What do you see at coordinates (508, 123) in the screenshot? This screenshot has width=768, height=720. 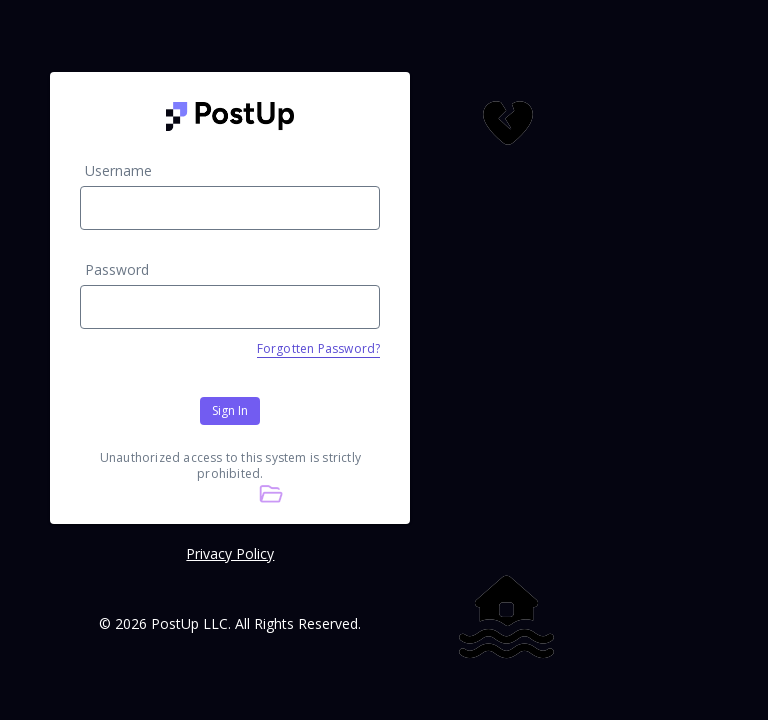 I see `unlike or remove from favorites` at bounding box center [508, 123].